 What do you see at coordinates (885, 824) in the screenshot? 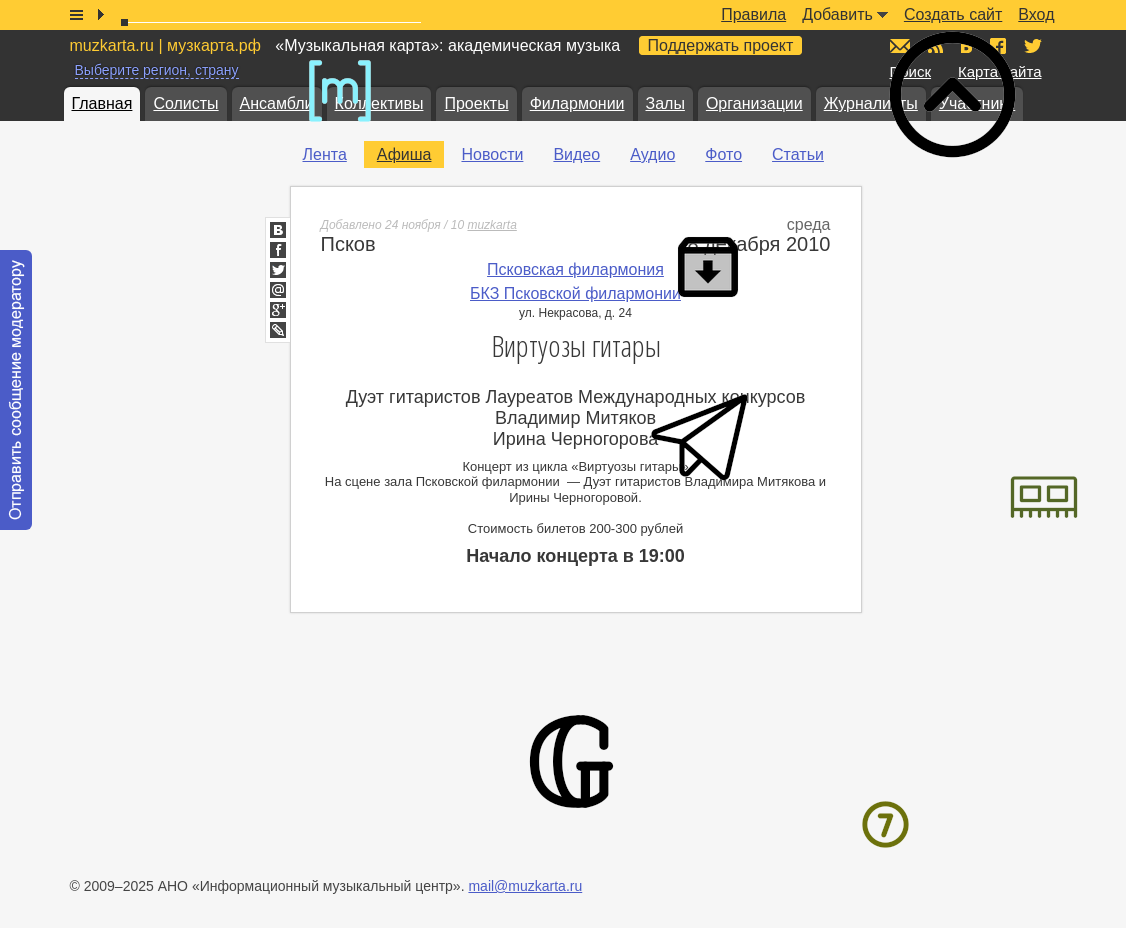
I see `indicates step 7 in a numbered sequence` at bounding box center [885, 824].